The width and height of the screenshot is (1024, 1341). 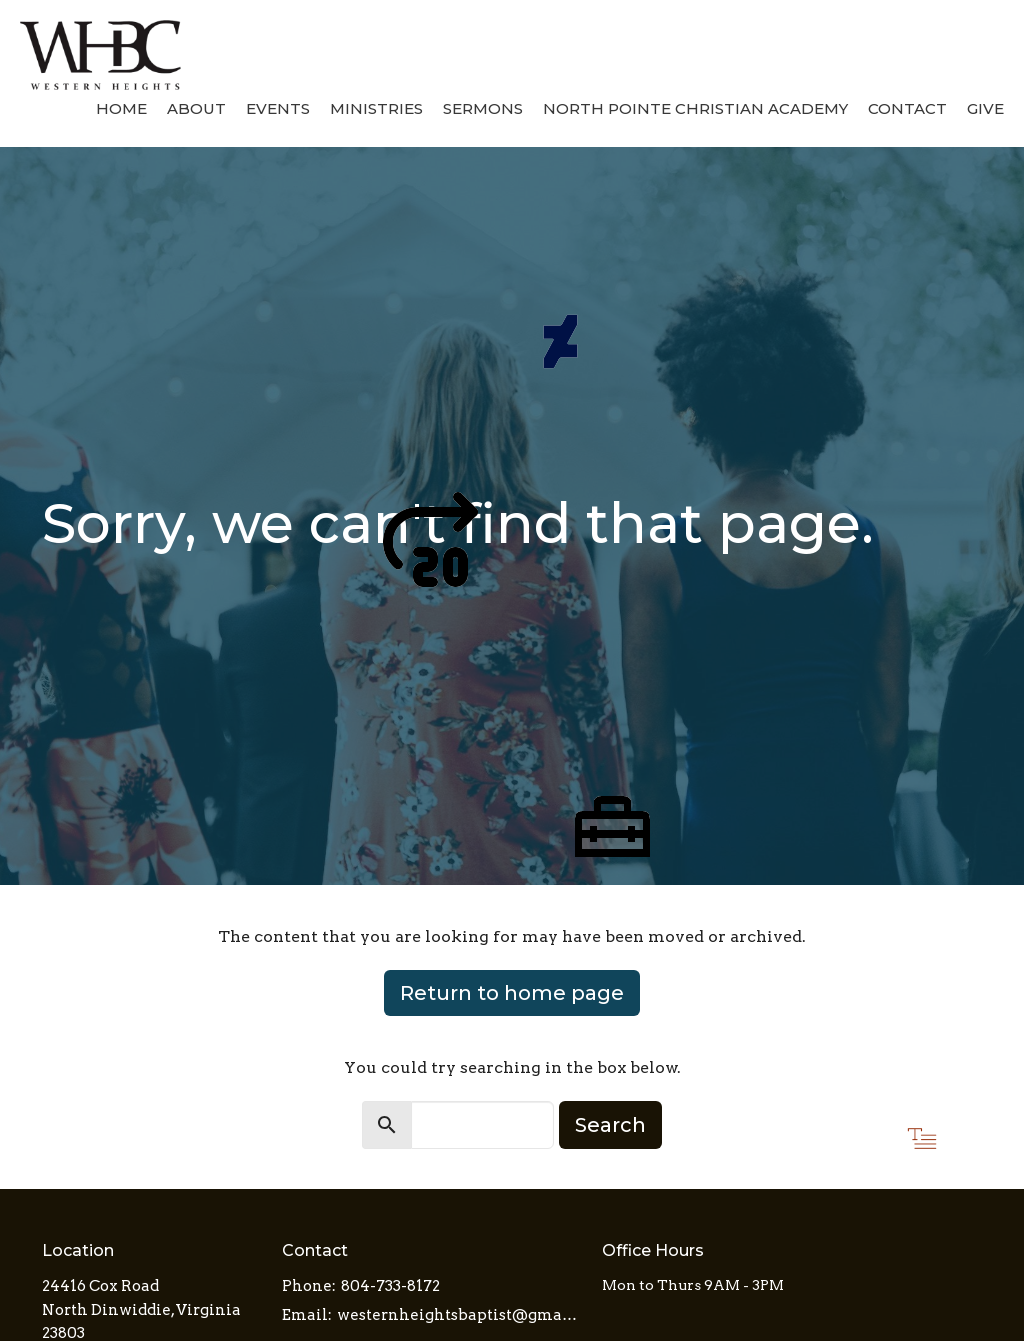 I want to click on skip forward 20 seconds, so click(x=433, y=542).